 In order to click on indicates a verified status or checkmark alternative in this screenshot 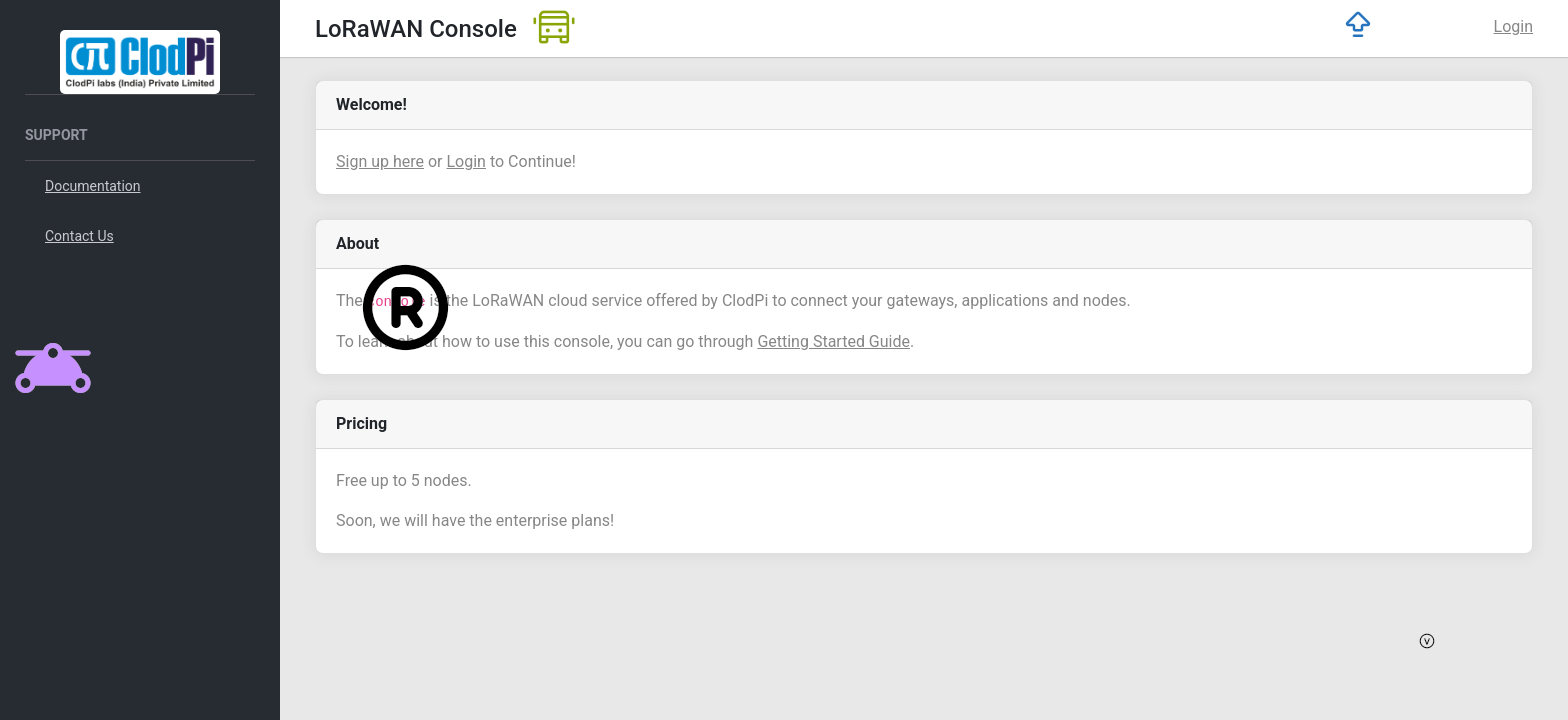, I will do `click(1427, 641)`.